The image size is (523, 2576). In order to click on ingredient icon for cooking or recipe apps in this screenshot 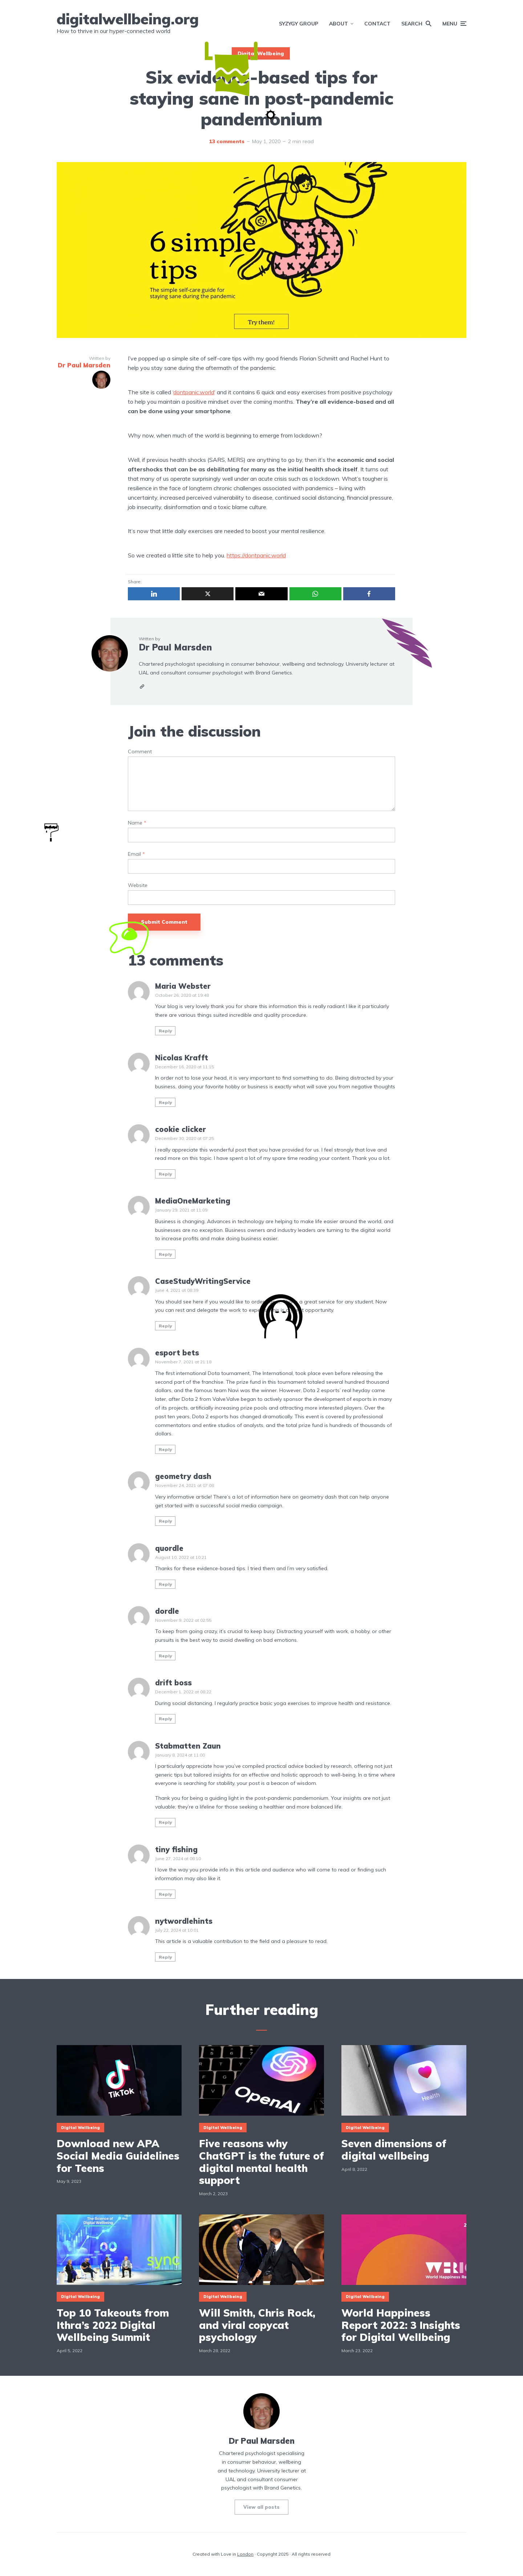, I will do `click(129, 936)`.